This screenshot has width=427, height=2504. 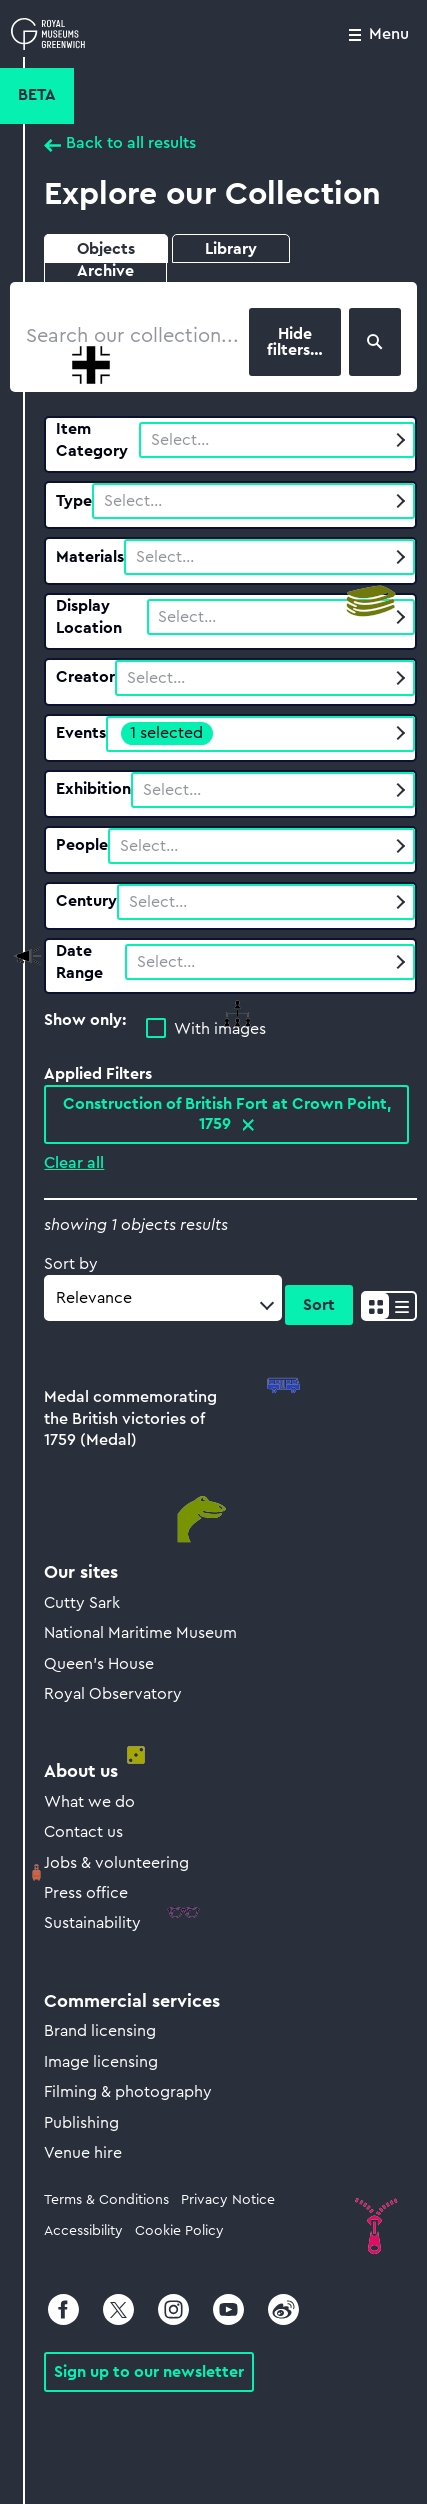 I want to click on access travel or trip planning features, so click(x=36, y=1872).